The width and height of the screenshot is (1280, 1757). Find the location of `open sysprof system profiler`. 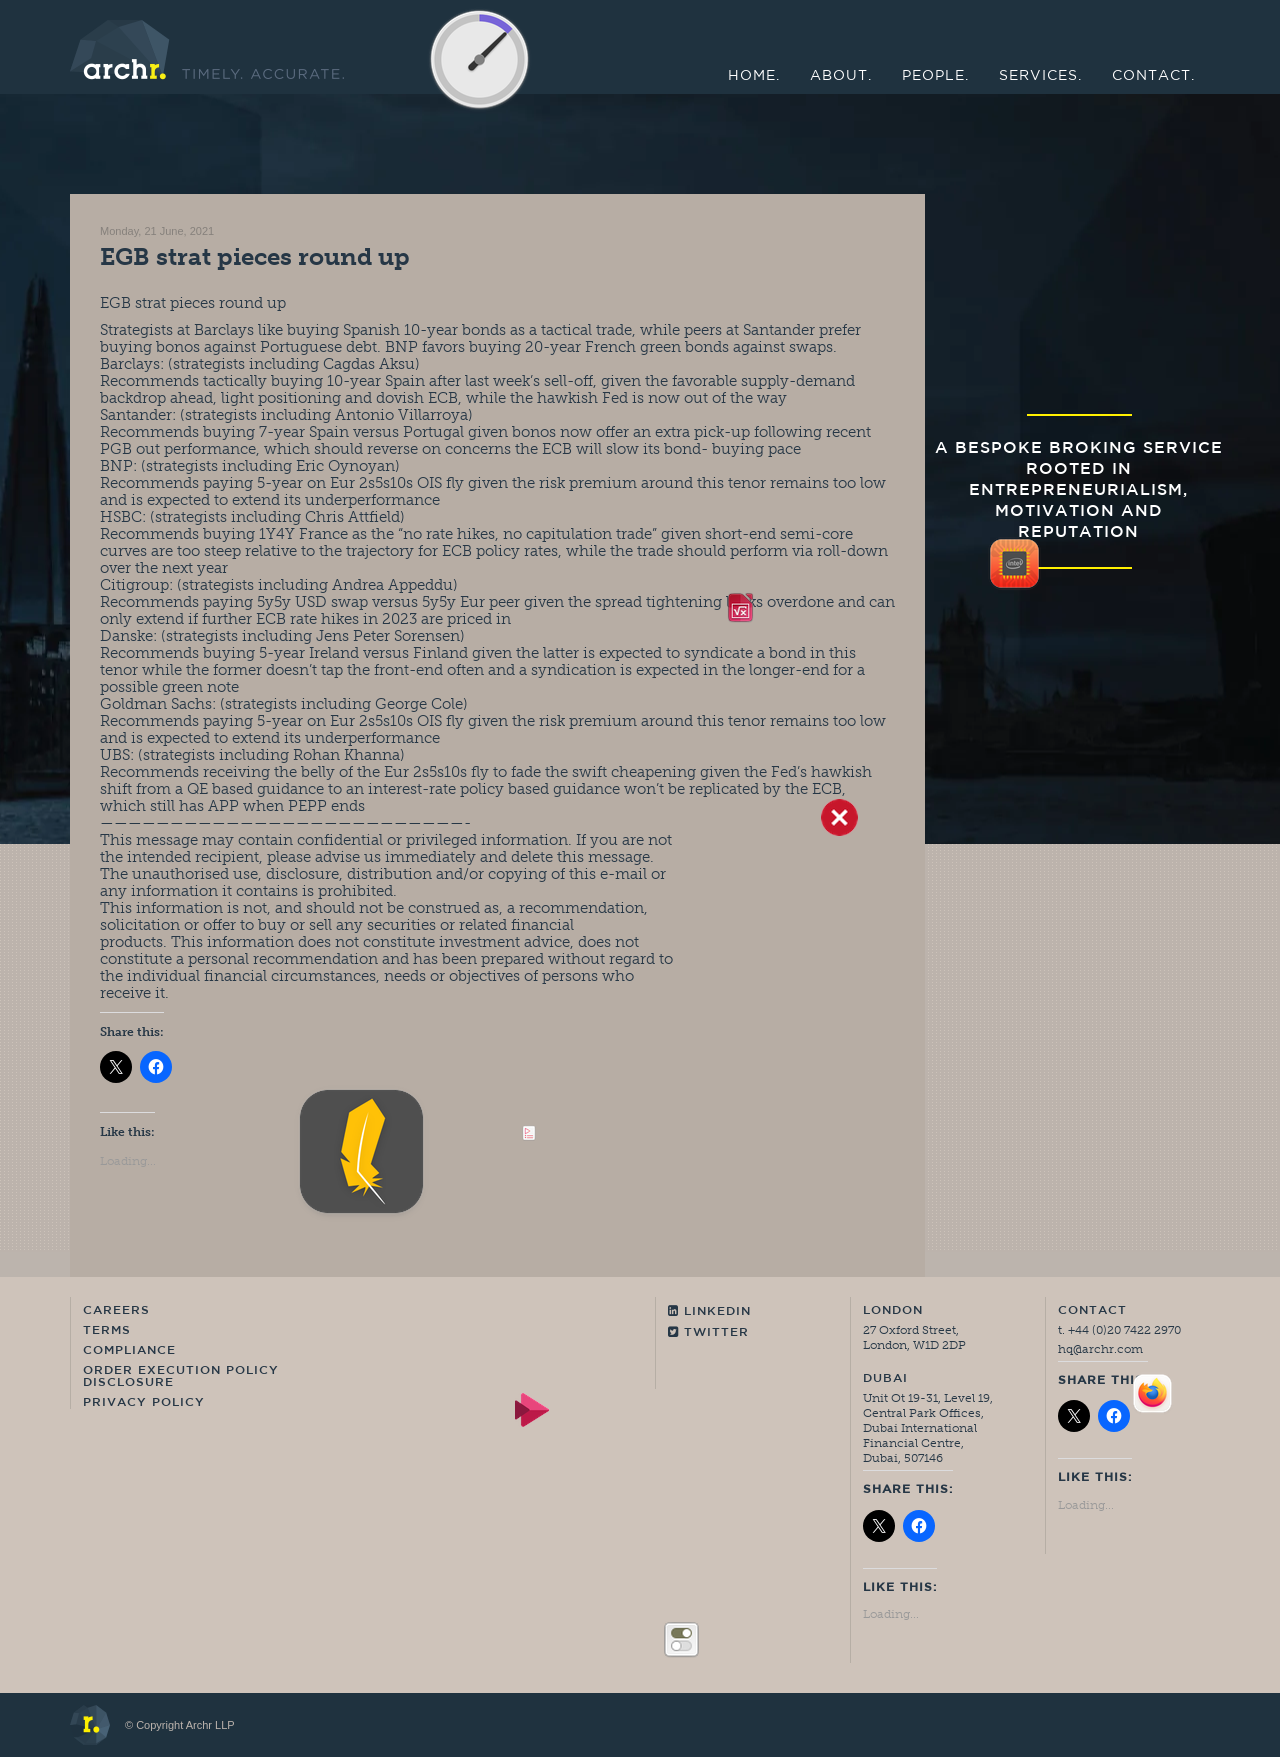

open sysprof system profiler is located at coordinates (479, 59).